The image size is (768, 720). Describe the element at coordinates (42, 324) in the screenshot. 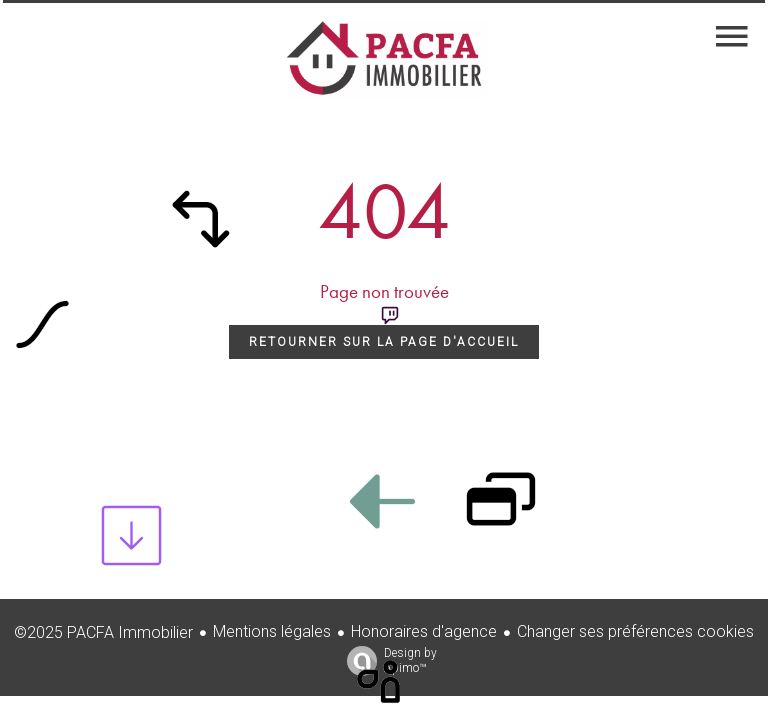

I see `apply ease-in-out animation timing` at that location.